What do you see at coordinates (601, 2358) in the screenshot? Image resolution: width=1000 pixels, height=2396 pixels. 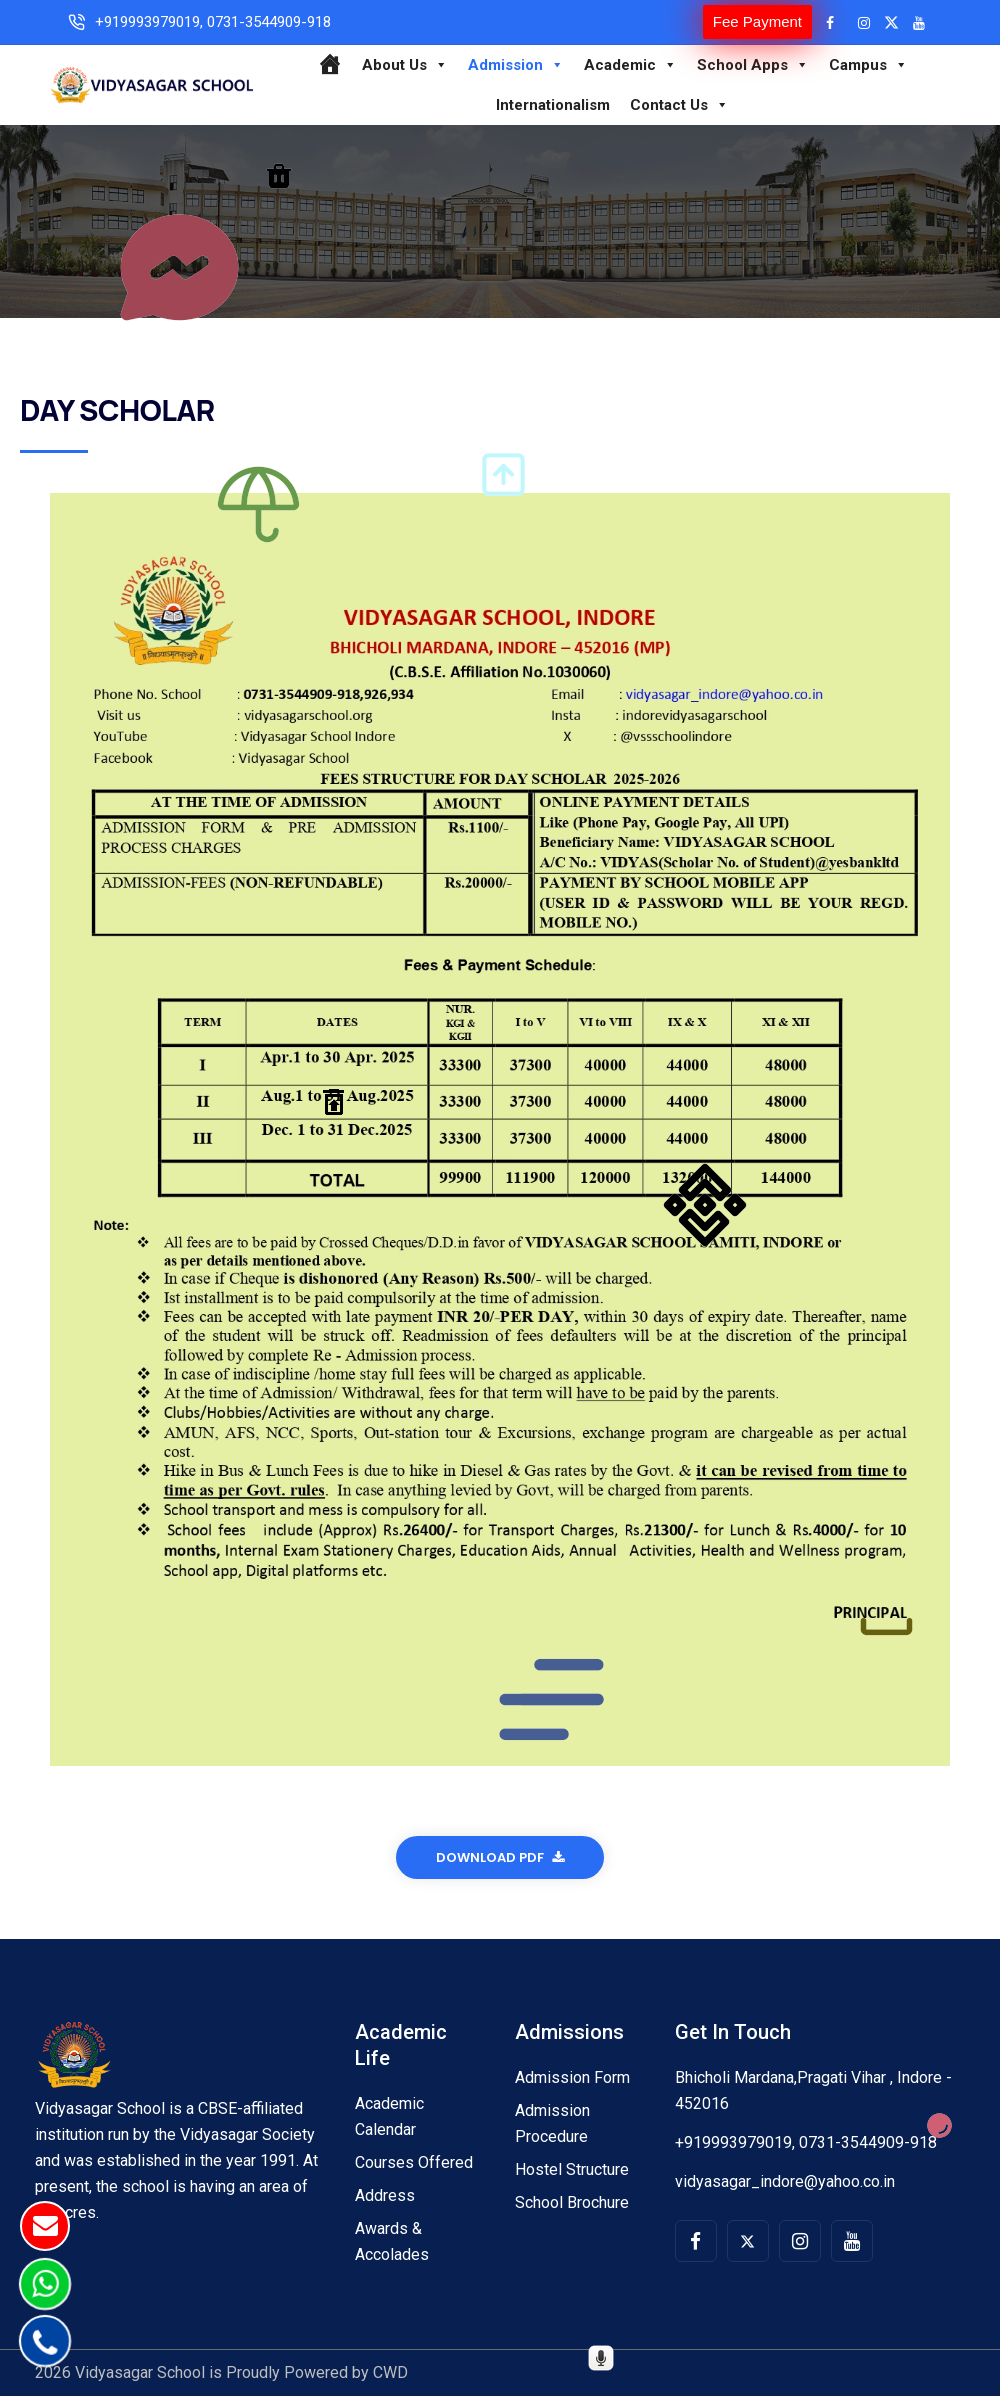 I see `access microphone settings` at bounding box center [601, 2358].